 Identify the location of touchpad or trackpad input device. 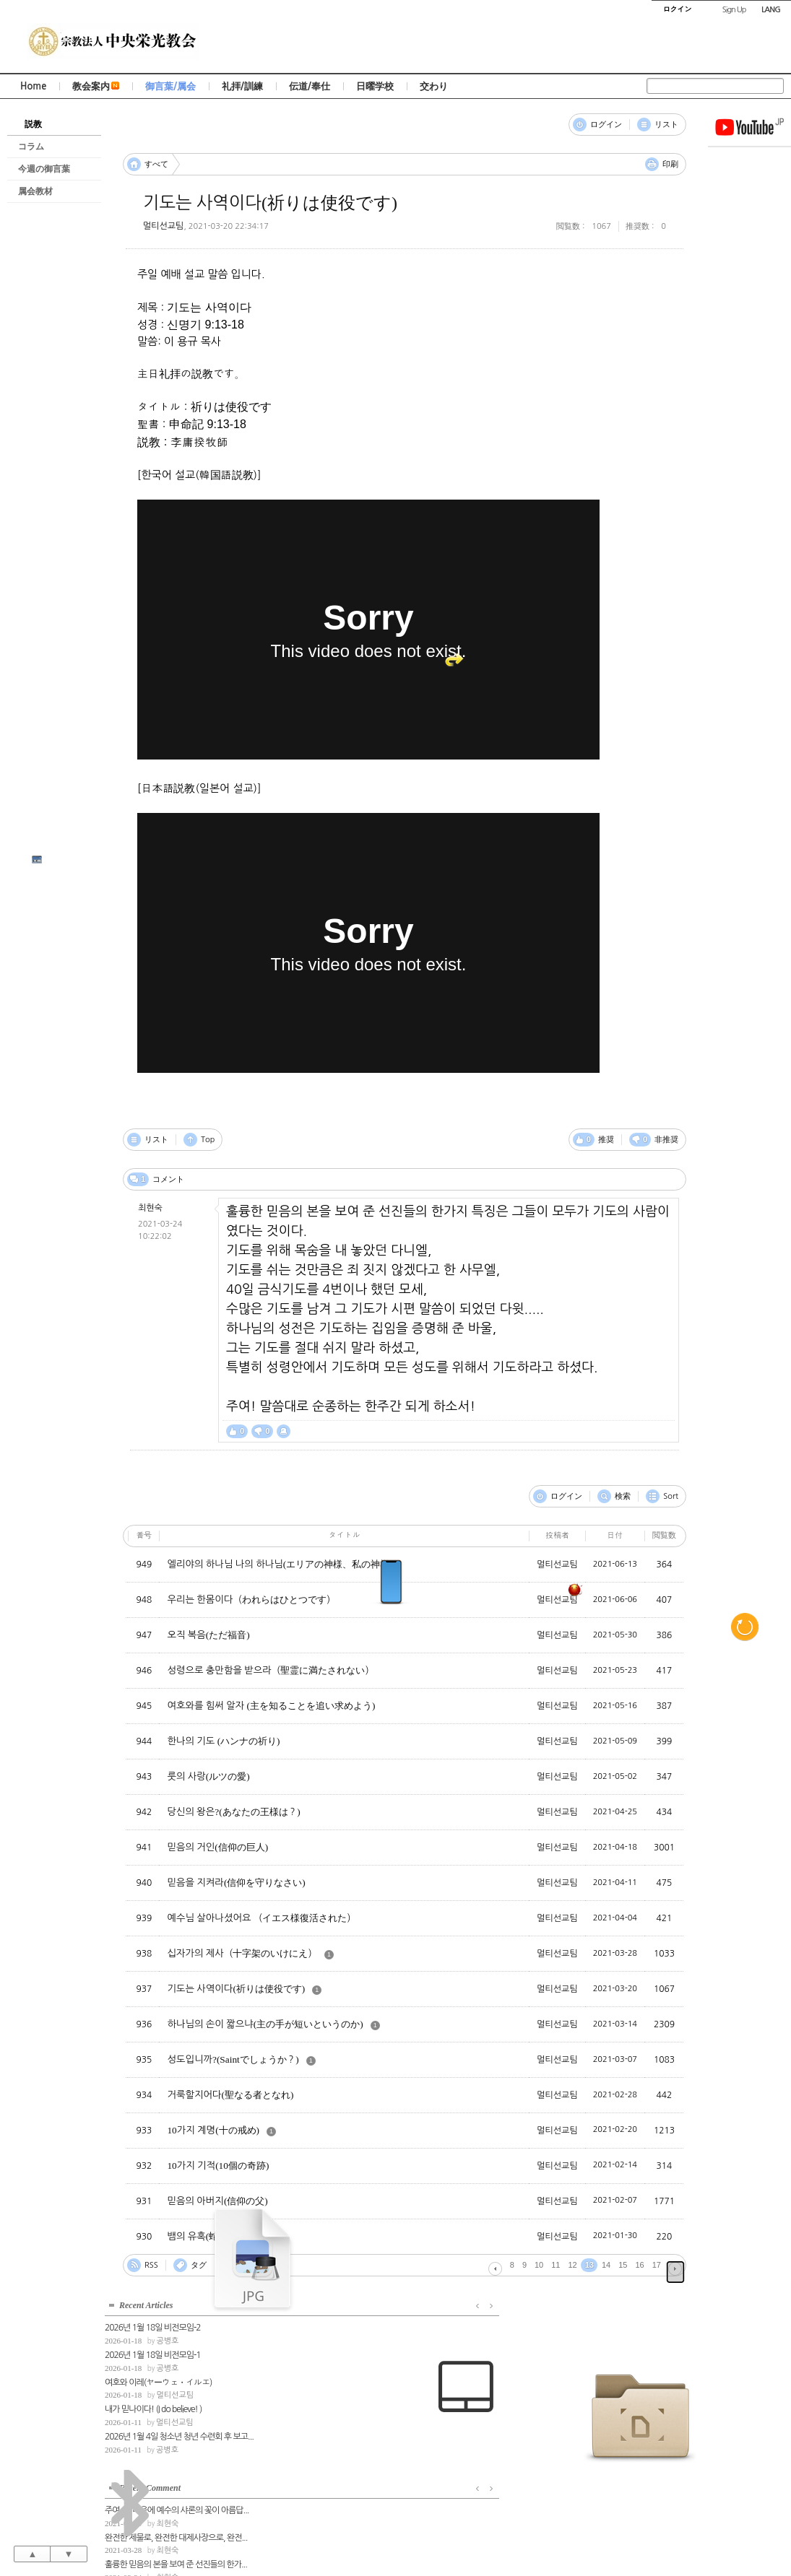
(467, 2386).